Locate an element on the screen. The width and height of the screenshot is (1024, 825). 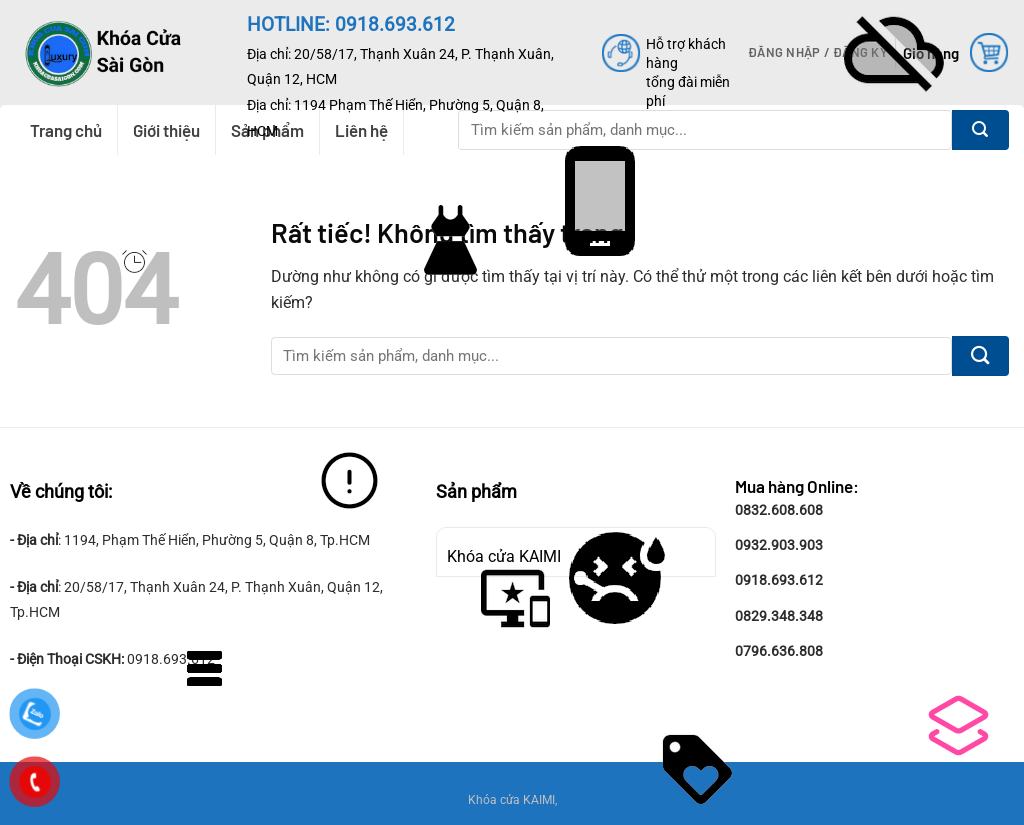
view or manage layers is located at coordinates (958, 725).